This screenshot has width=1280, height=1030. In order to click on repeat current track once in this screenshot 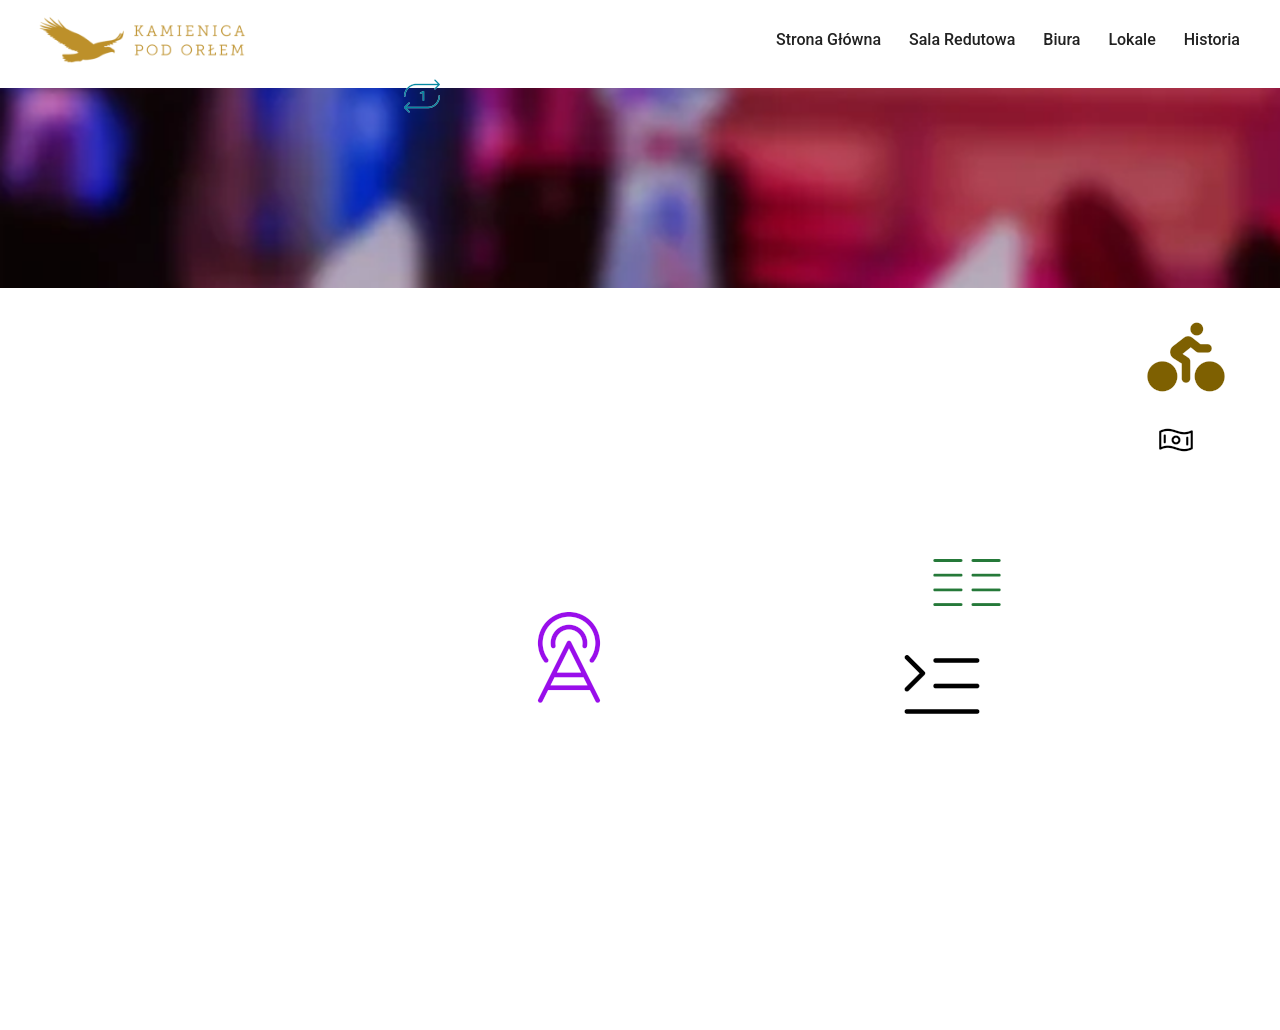, I will do `click(422, 96)`.